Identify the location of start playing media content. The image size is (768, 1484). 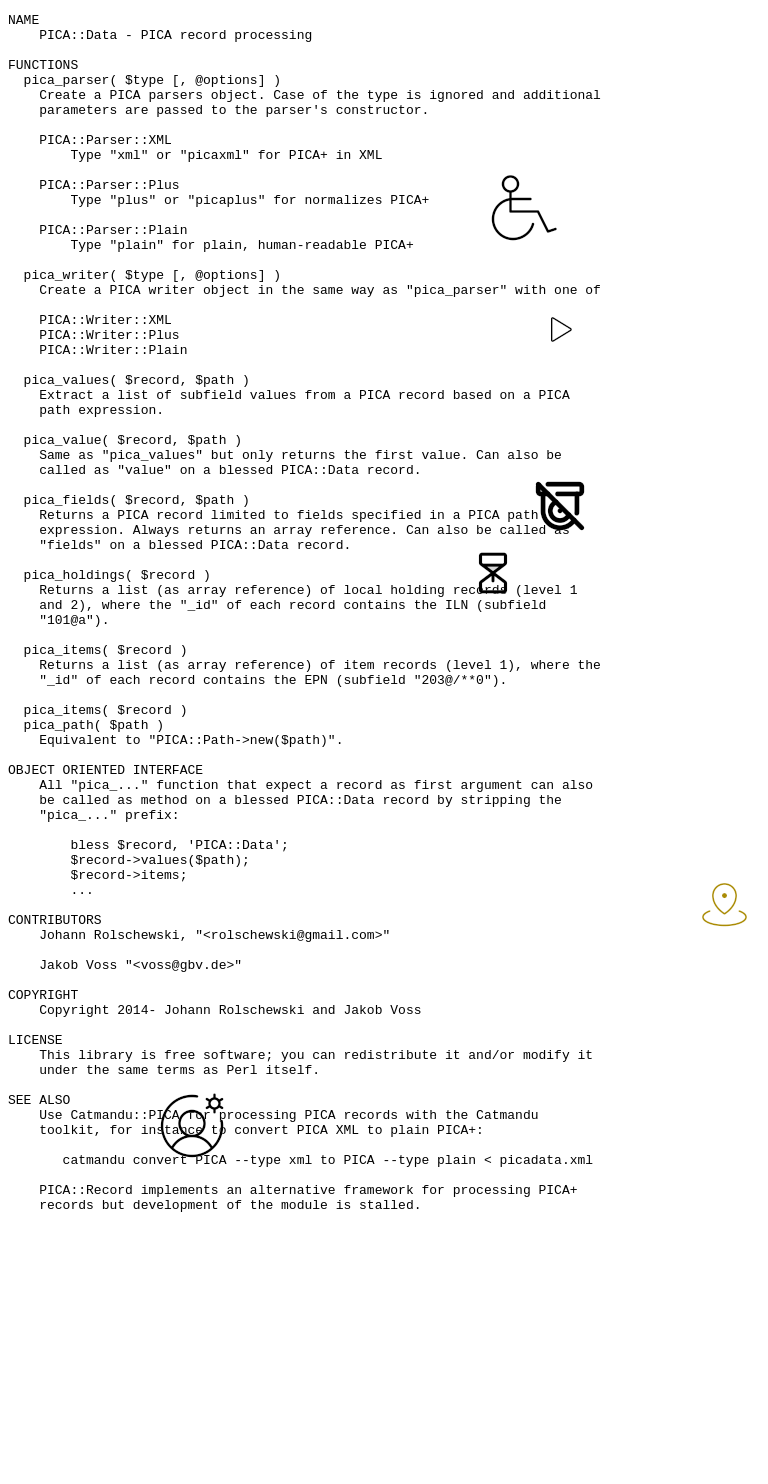
(558, 329).